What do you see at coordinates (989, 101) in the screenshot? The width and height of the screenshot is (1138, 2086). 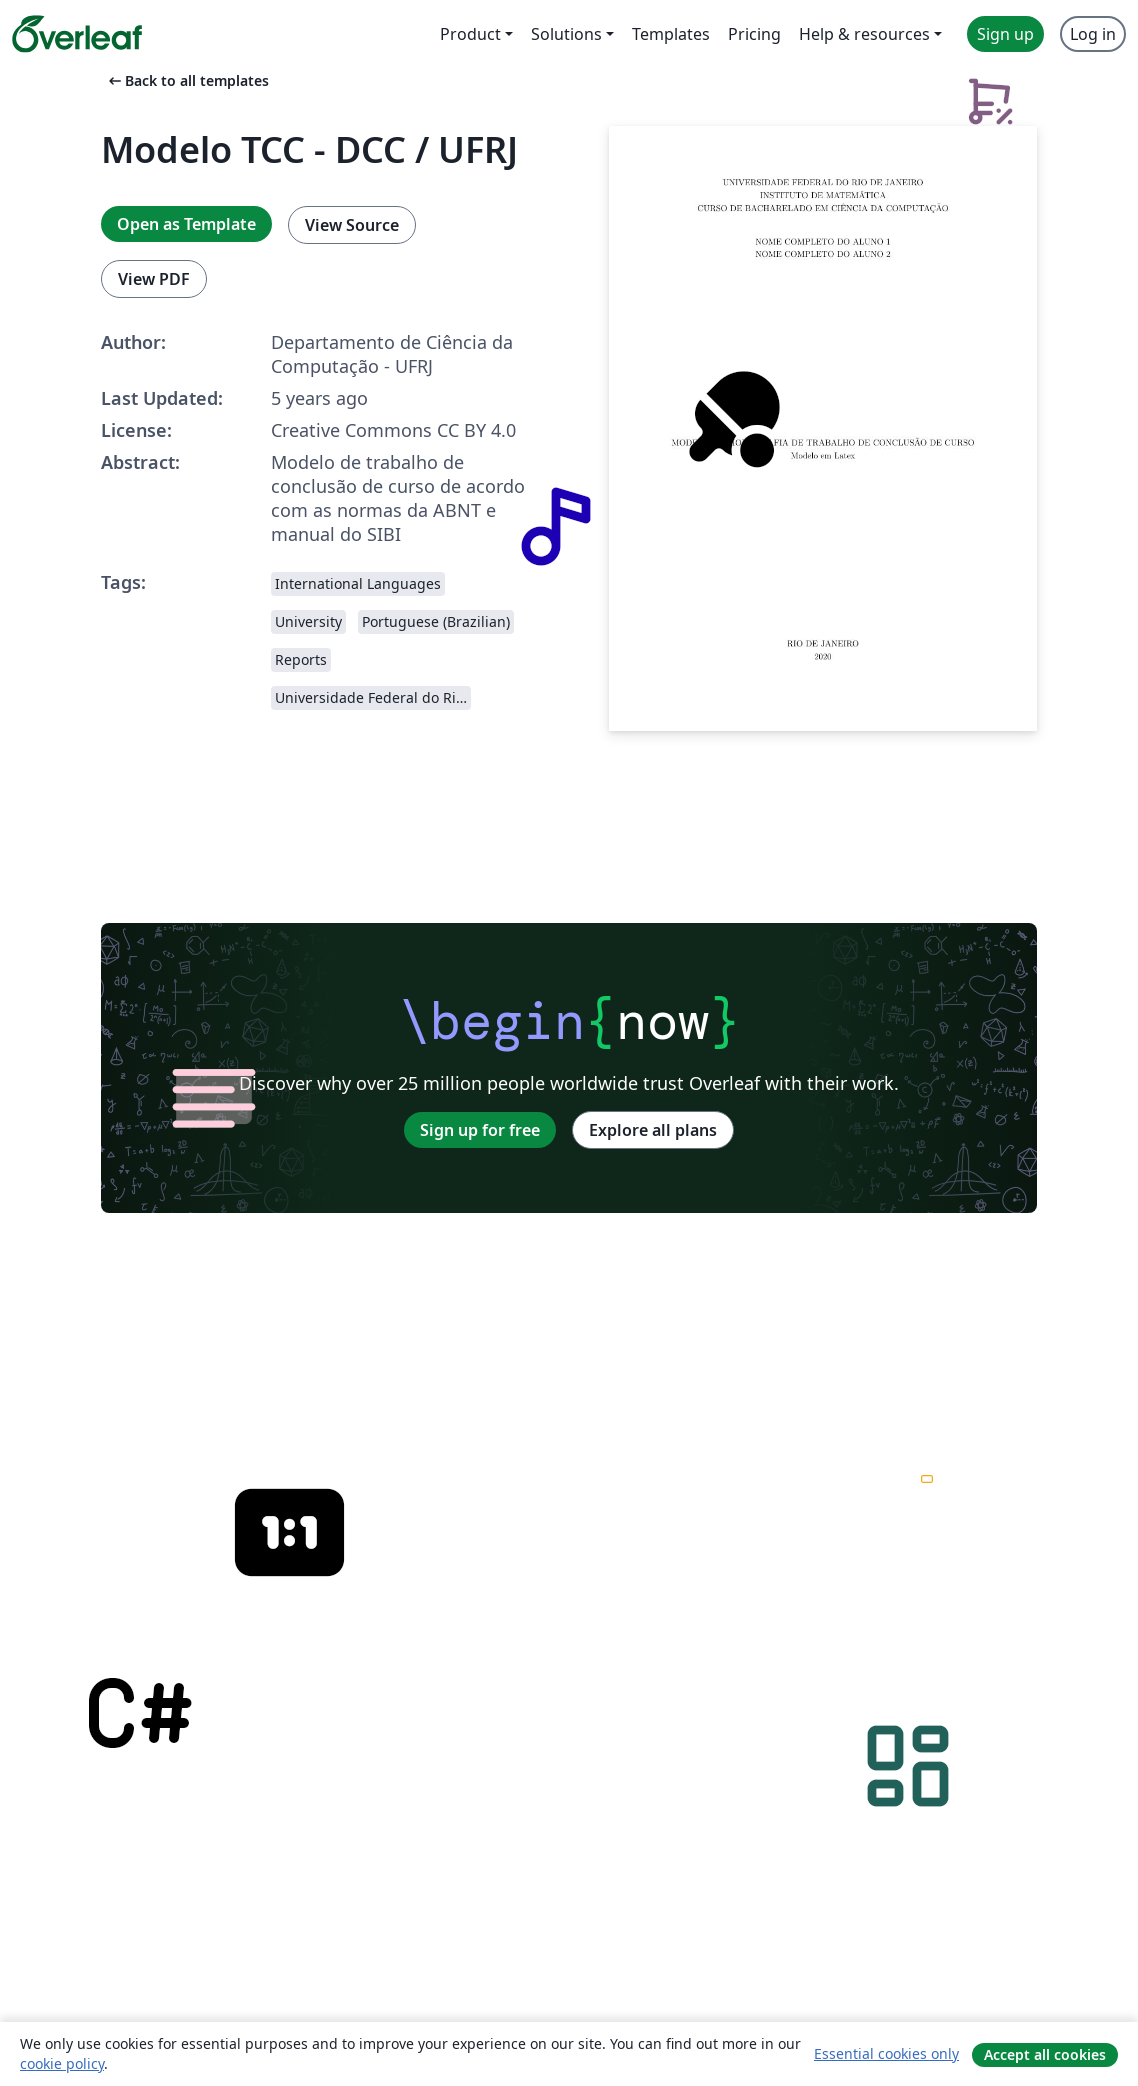 I see `view discounted items in your cart` at bounding box center [989, 101].